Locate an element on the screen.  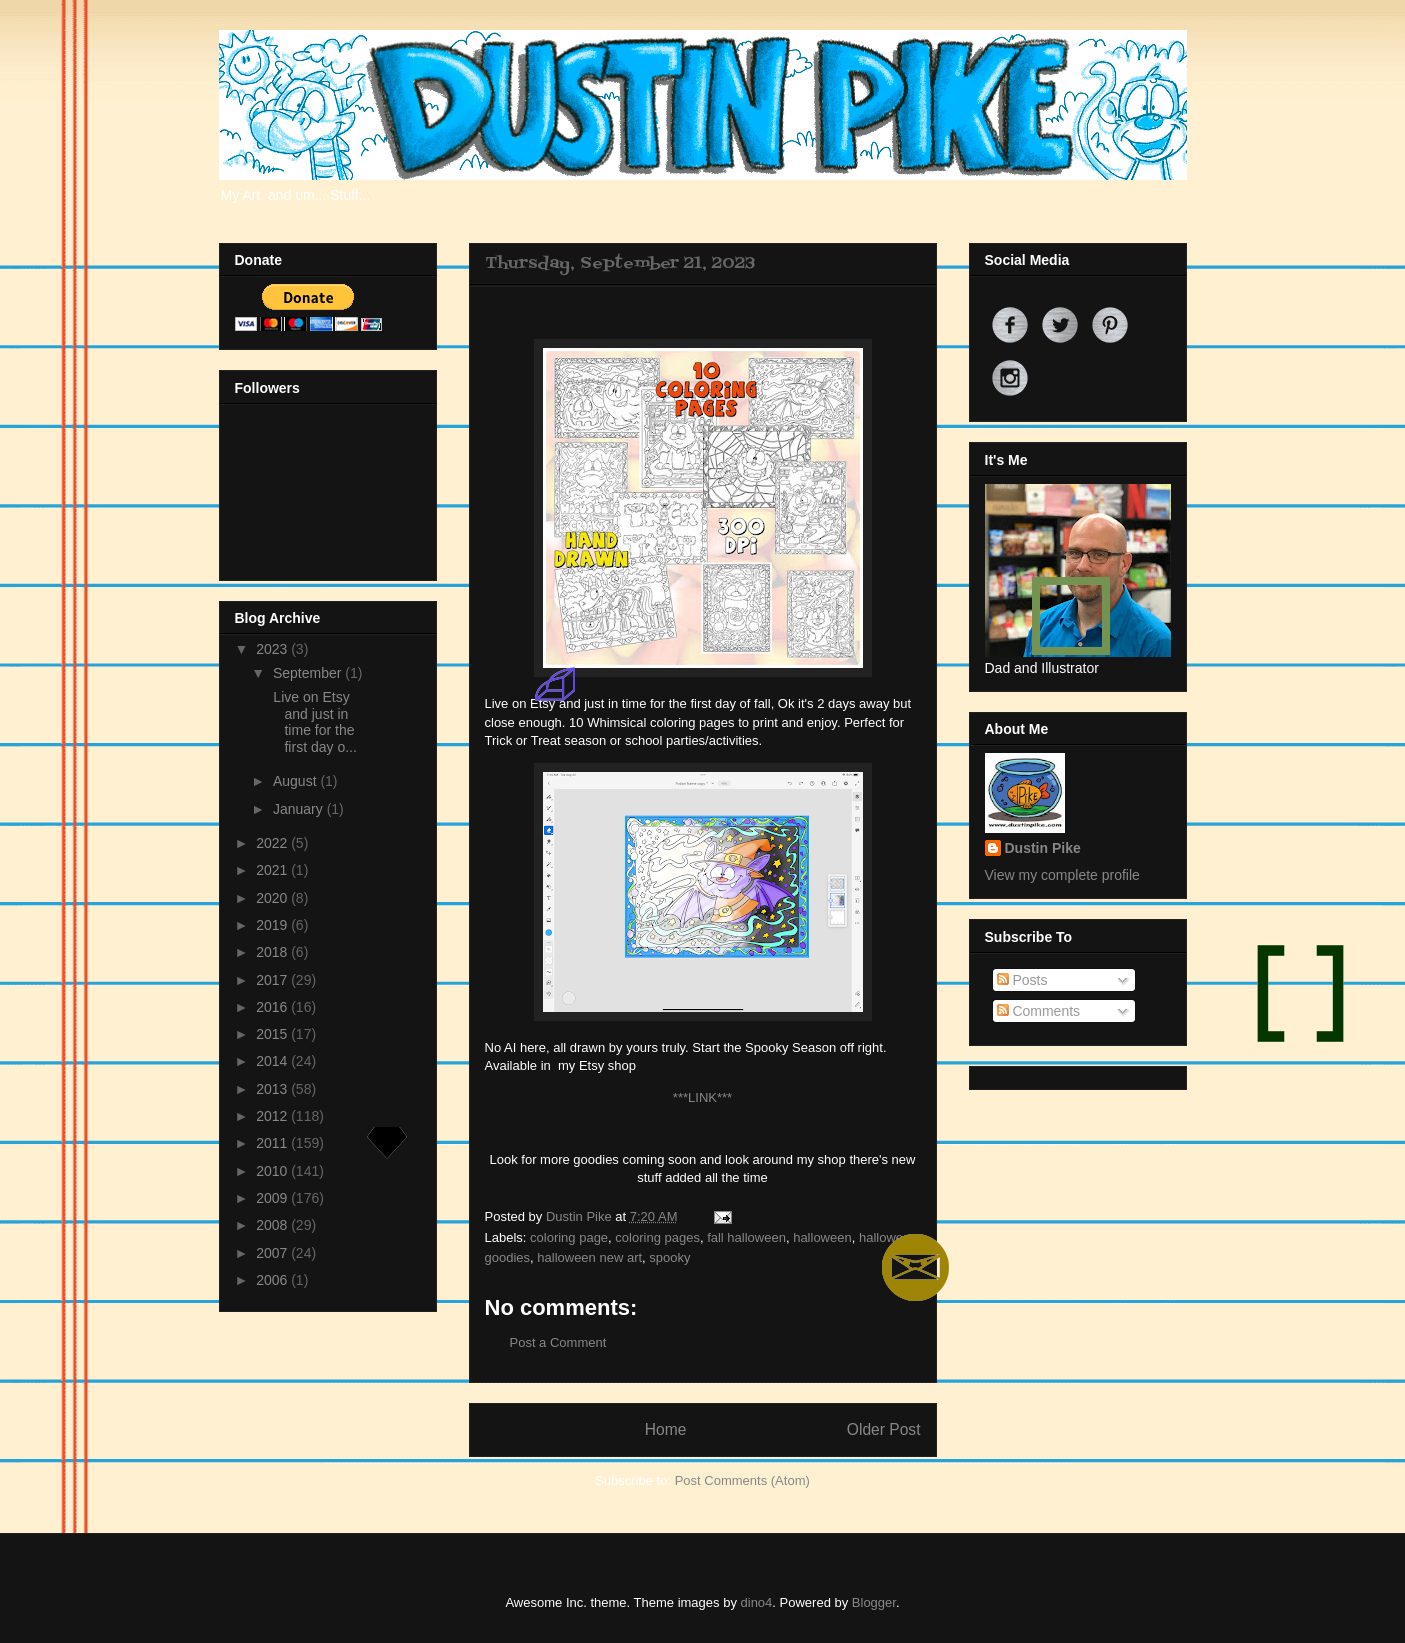
open invoice ninja app is located at coordinates (915, 1267).